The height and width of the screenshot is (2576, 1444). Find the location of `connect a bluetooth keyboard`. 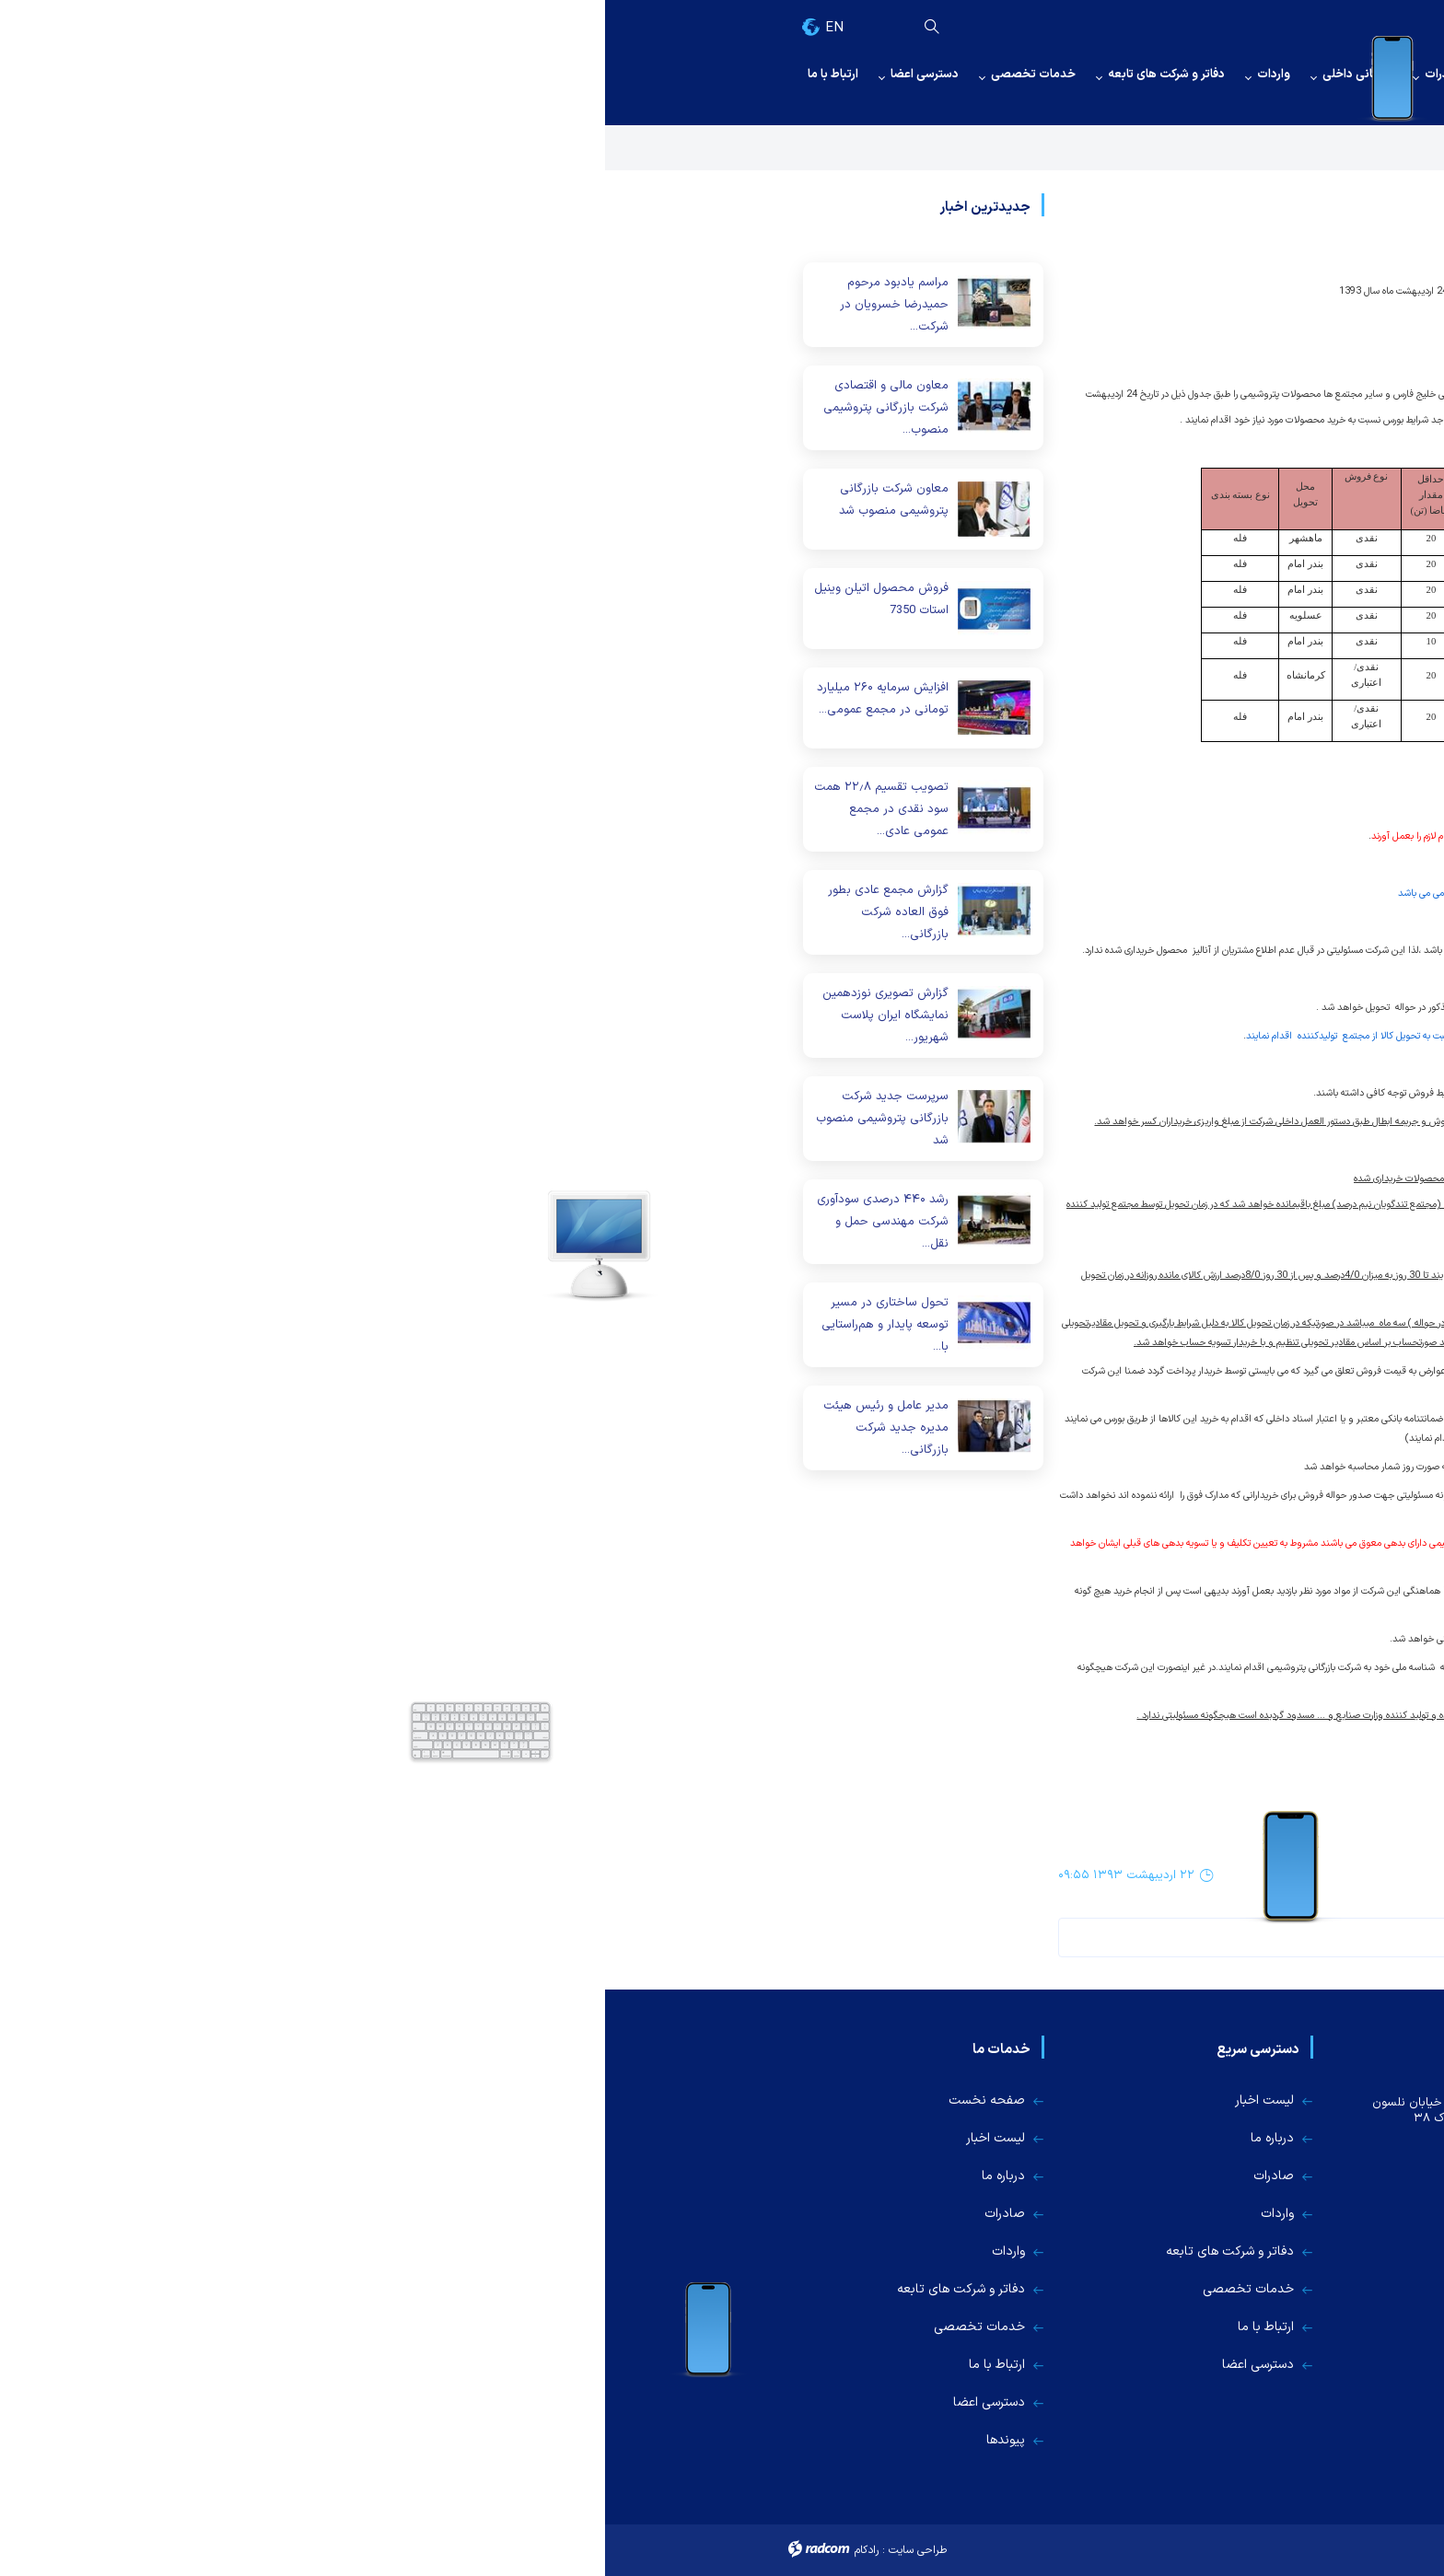

connect a bluetooth keyboard is located at coordinates (481, 1731).